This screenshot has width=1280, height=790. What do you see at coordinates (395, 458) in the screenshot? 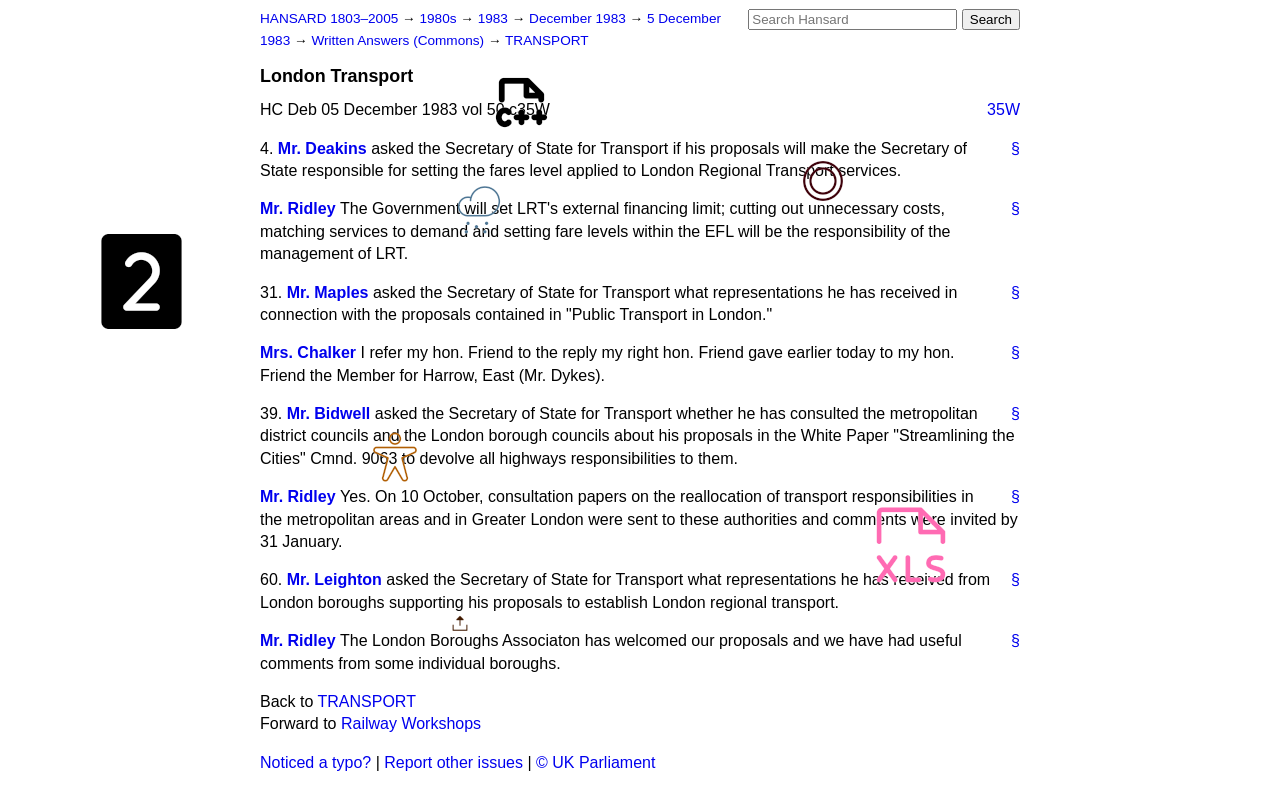
I see `accessibility settings or features` at bounding box center [395, 458].